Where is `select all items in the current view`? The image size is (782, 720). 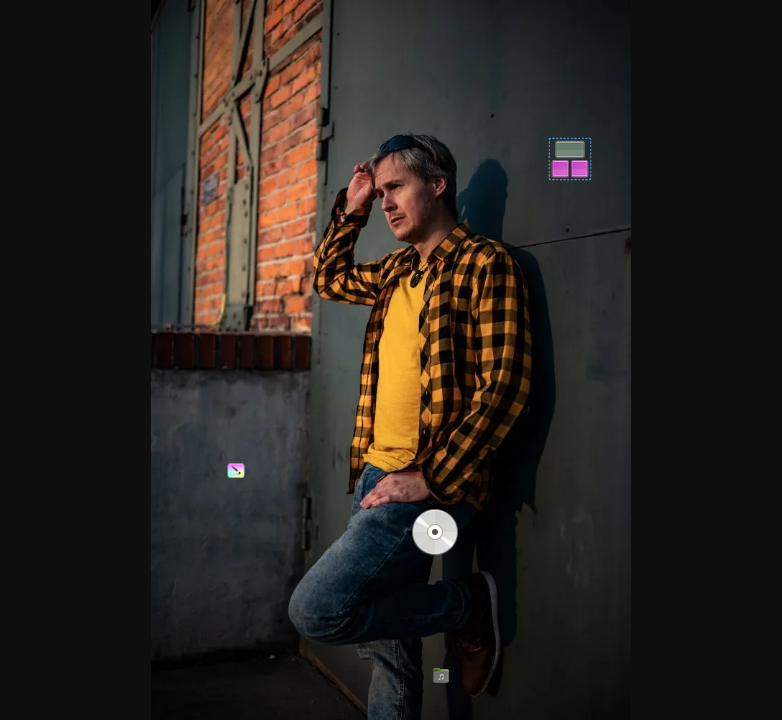
select all items in the current view is located at coordinates (570, 159).